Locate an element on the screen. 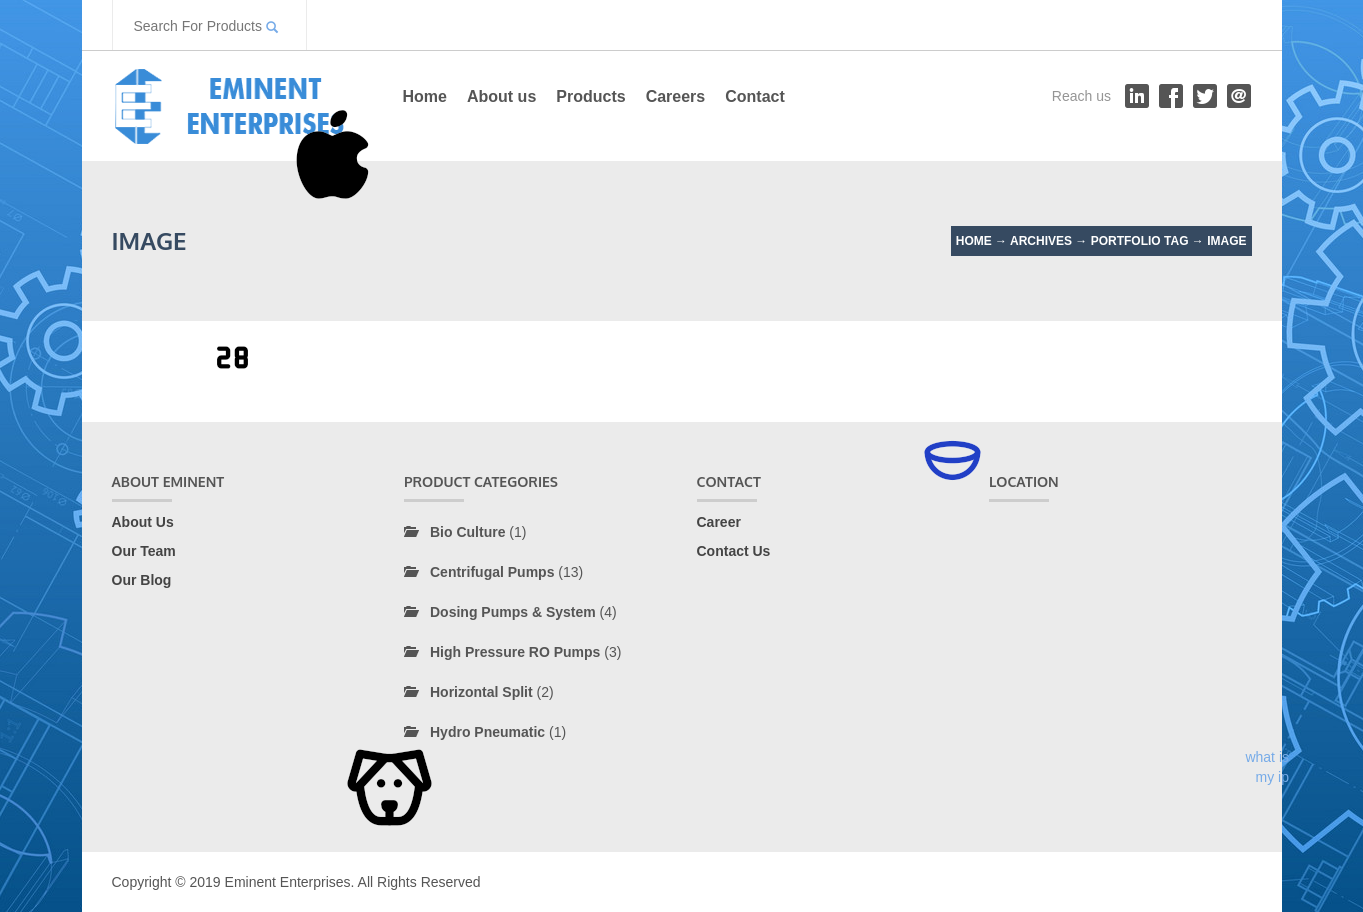 The image size is (1363, 912). apple product or service branding is located at coordinates (334, 156).